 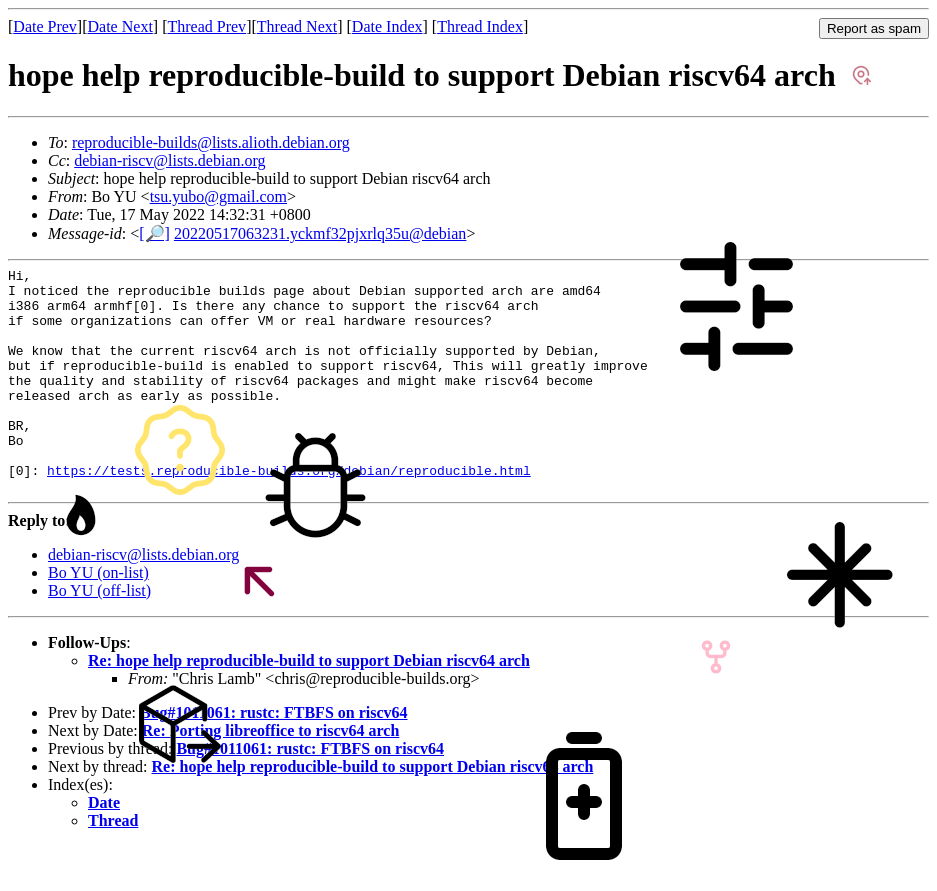 I want to click on indicates trending or hot content, so click(x=81, y=515).